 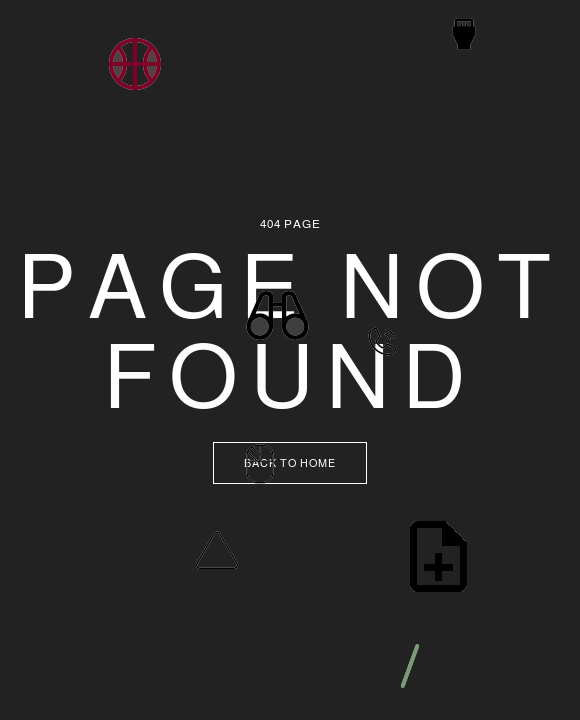 What do you see at coordinates (277, 315) in the screenshot?
I see `search or explore content` at bounding box center [277, 315].